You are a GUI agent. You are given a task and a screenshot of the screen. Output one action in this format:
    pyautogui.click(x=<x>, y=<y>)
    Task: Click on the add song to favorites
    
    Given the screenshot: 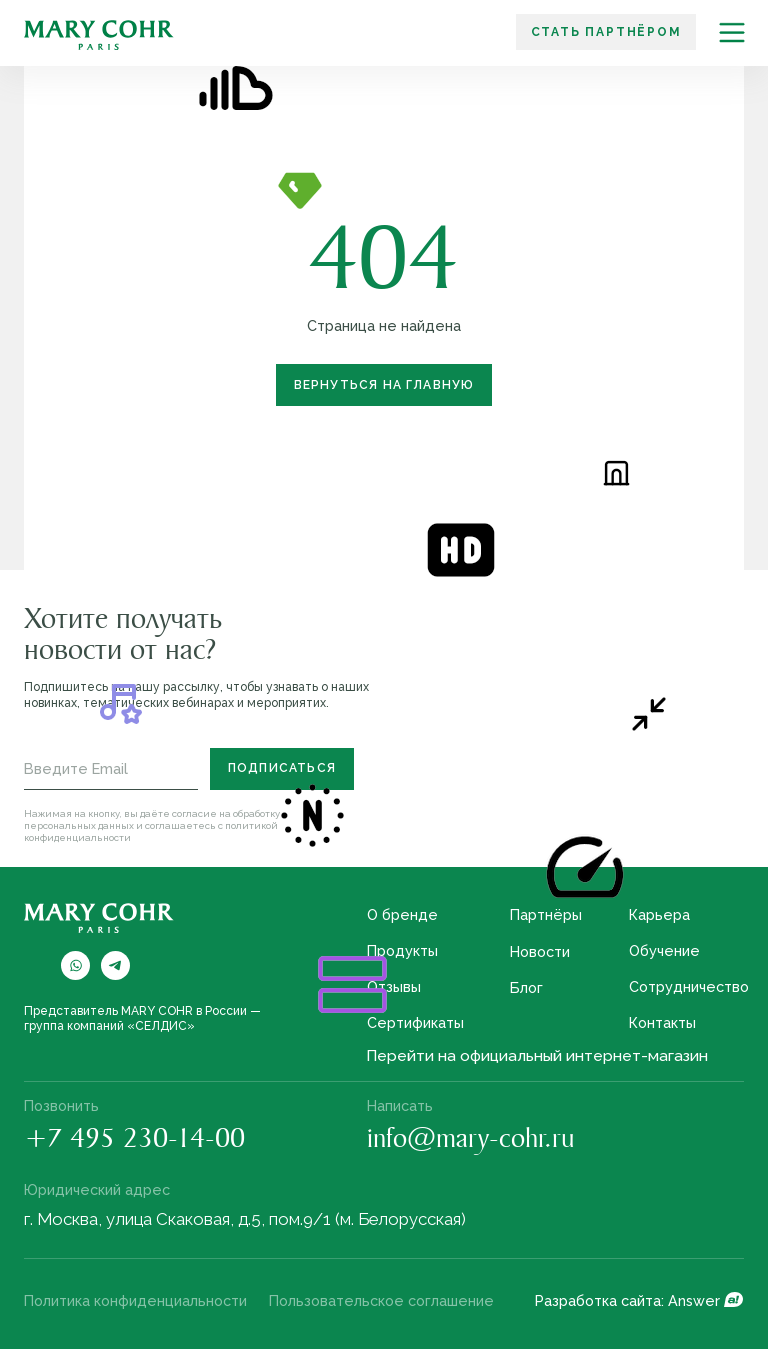 What is the action you would take?
    pyautogui.click(x=120, y=702)
    